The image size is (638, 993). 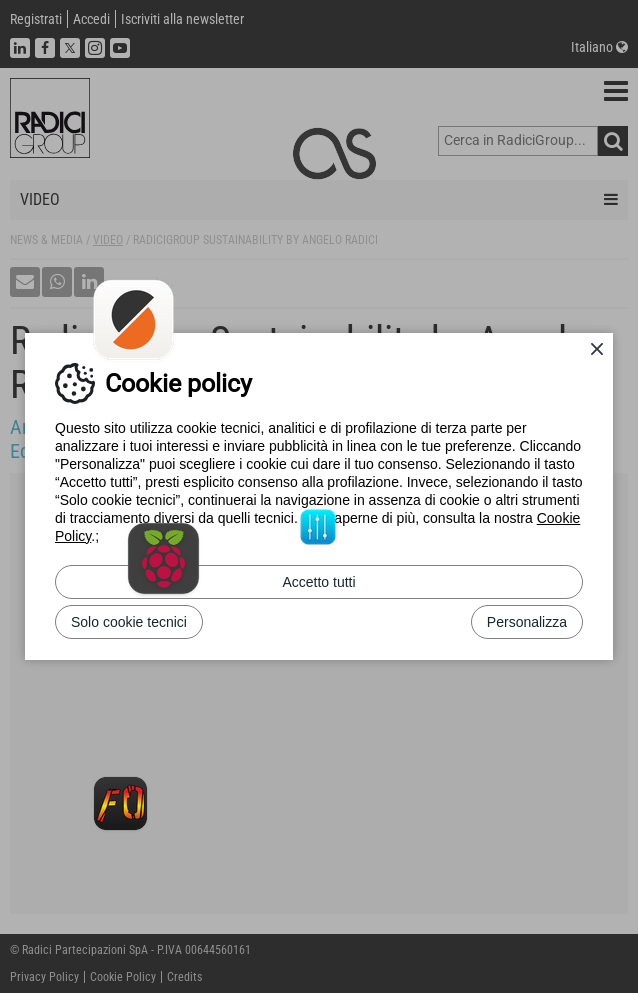 What do you see at coordinates (120, 803) in the screenshot?
I see `launch the flatout racing game` at bounding box center [120, 803].